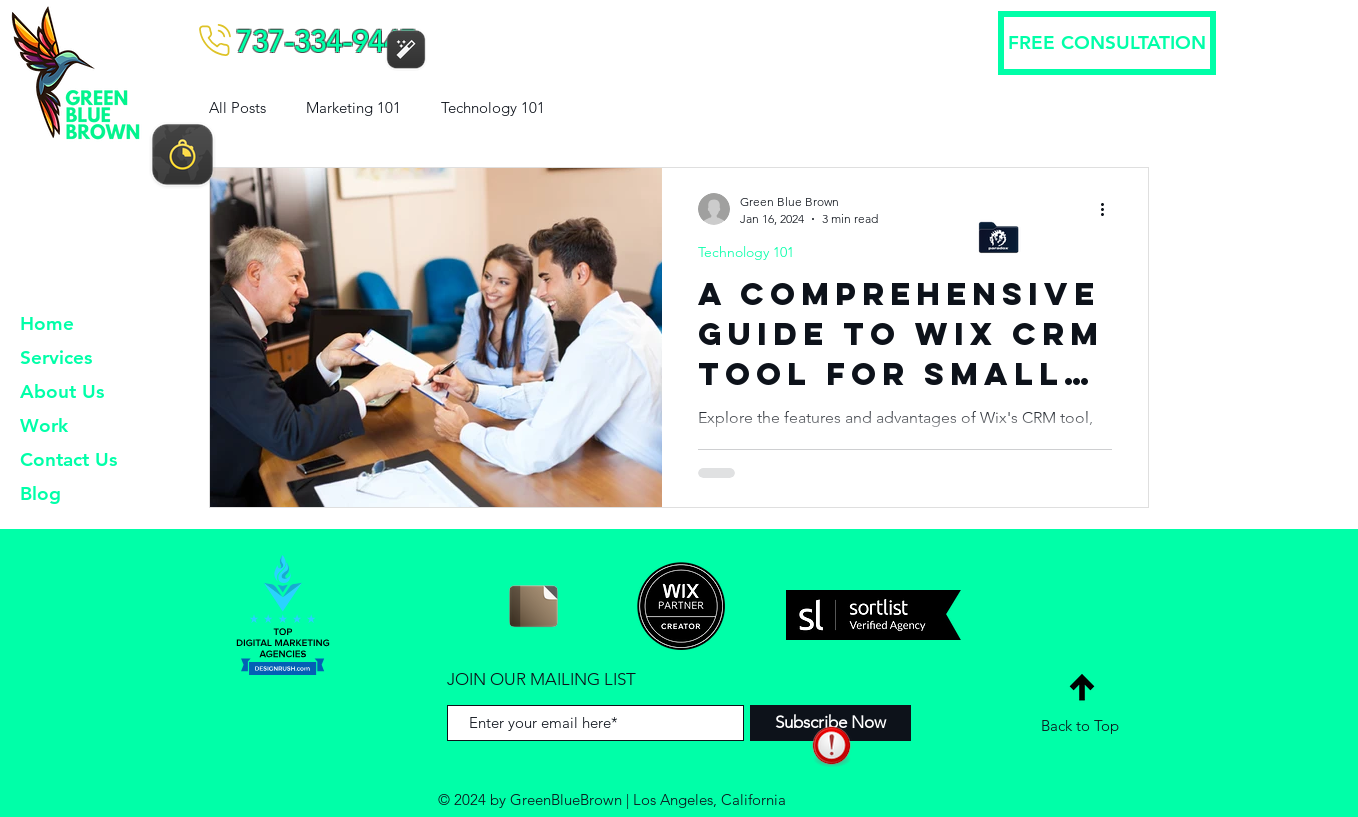  Describe the element at coordinates (831, 745) in the screenshot. I see `indicates important or critical information` at that location.